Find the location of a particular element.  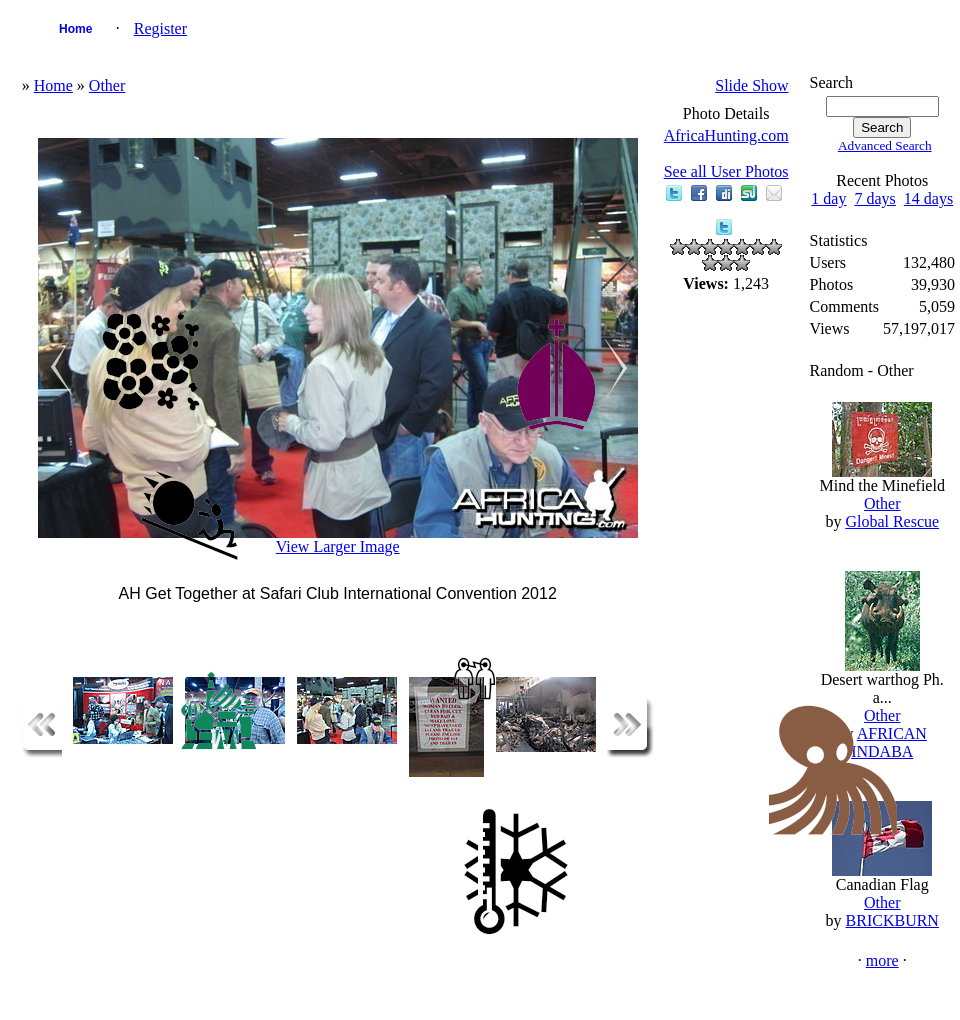

indicates religious or papal content is located at coordinates (556, 374).